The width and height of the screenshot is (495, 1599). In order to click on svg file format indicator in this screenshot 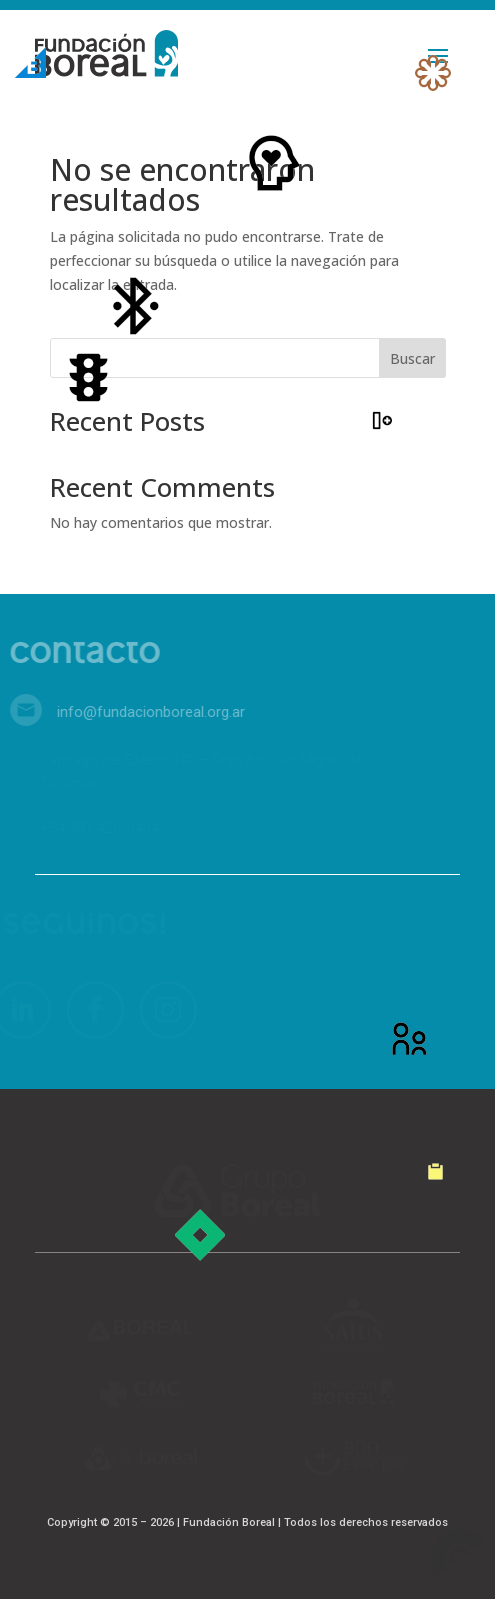, I will do `click(433, 73)`.